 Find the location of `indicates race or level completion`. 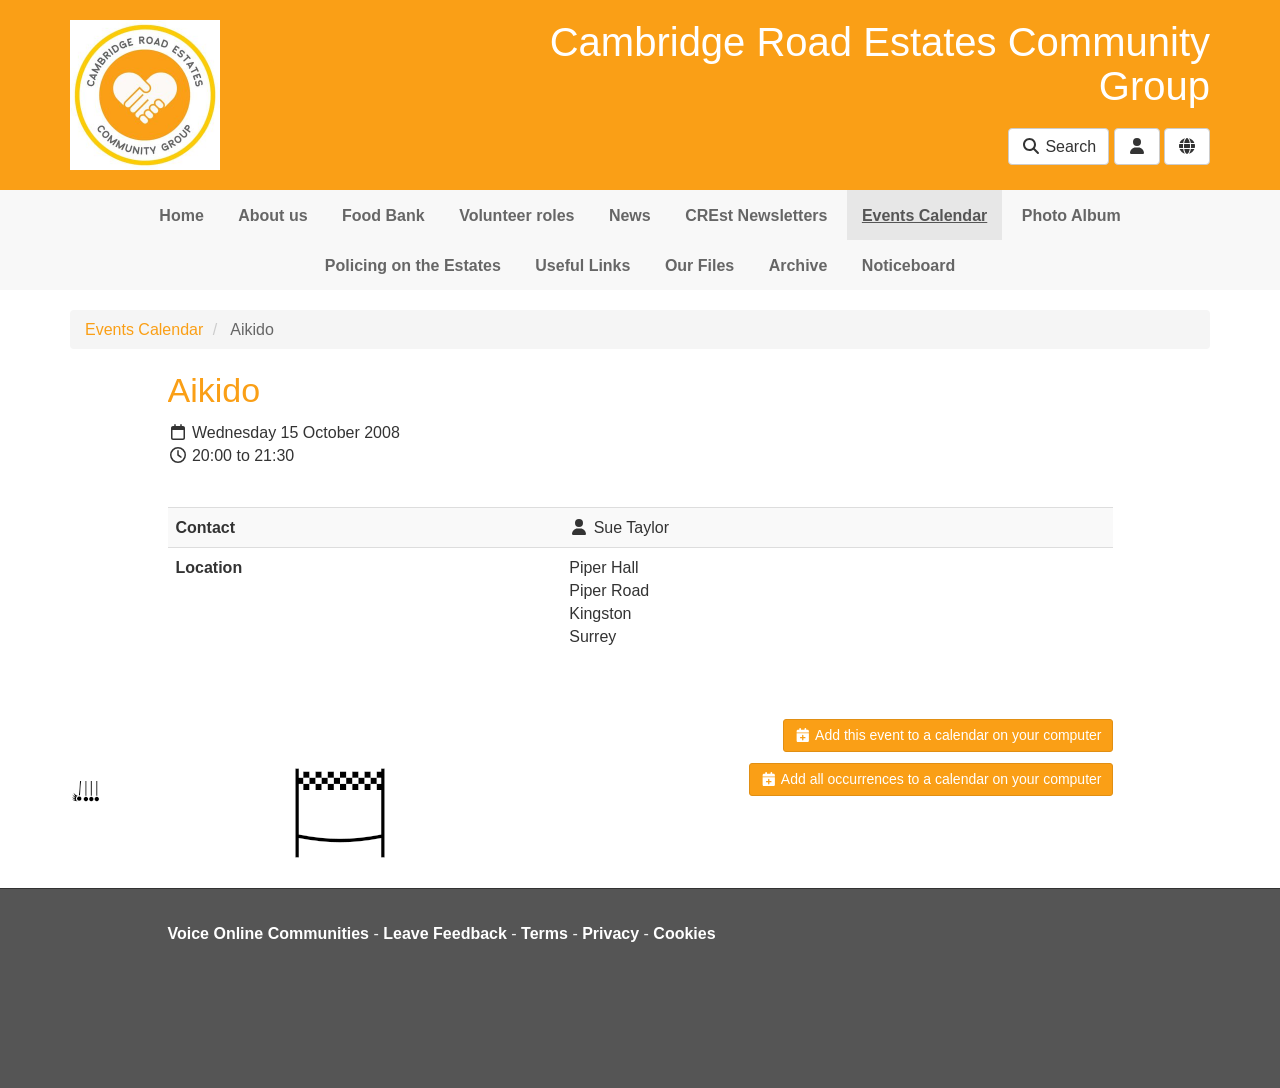

indicates race or level completion is located at coordinates (340, 813).